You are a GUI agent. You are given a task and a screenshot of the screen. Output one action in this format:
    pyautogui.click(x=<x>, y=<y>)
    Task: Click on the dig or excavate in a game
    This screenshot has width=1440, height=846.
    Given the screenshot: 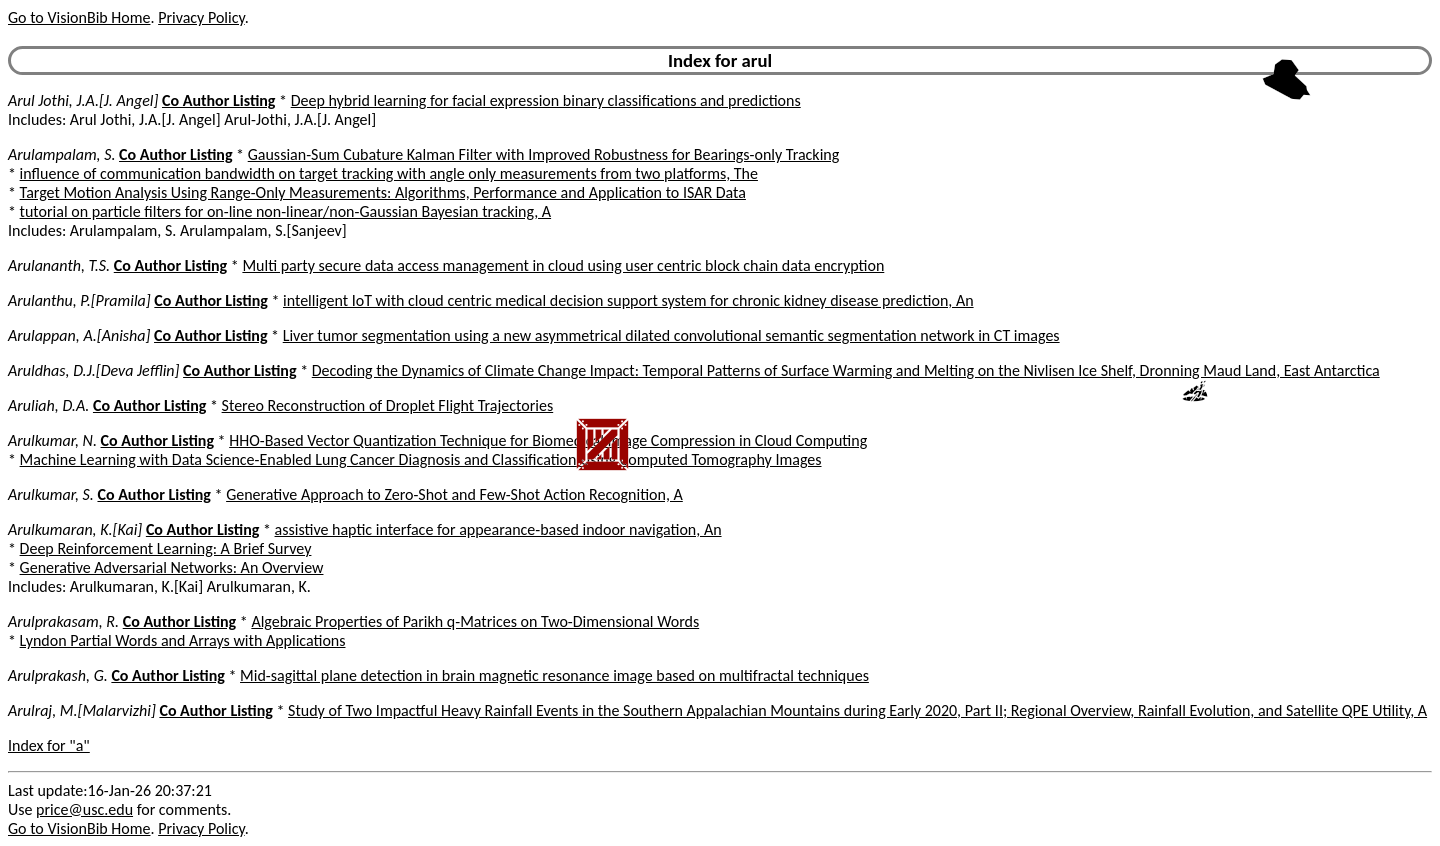 What is the action you would take?
    pyautogui.click(x=1195, y=391)
    